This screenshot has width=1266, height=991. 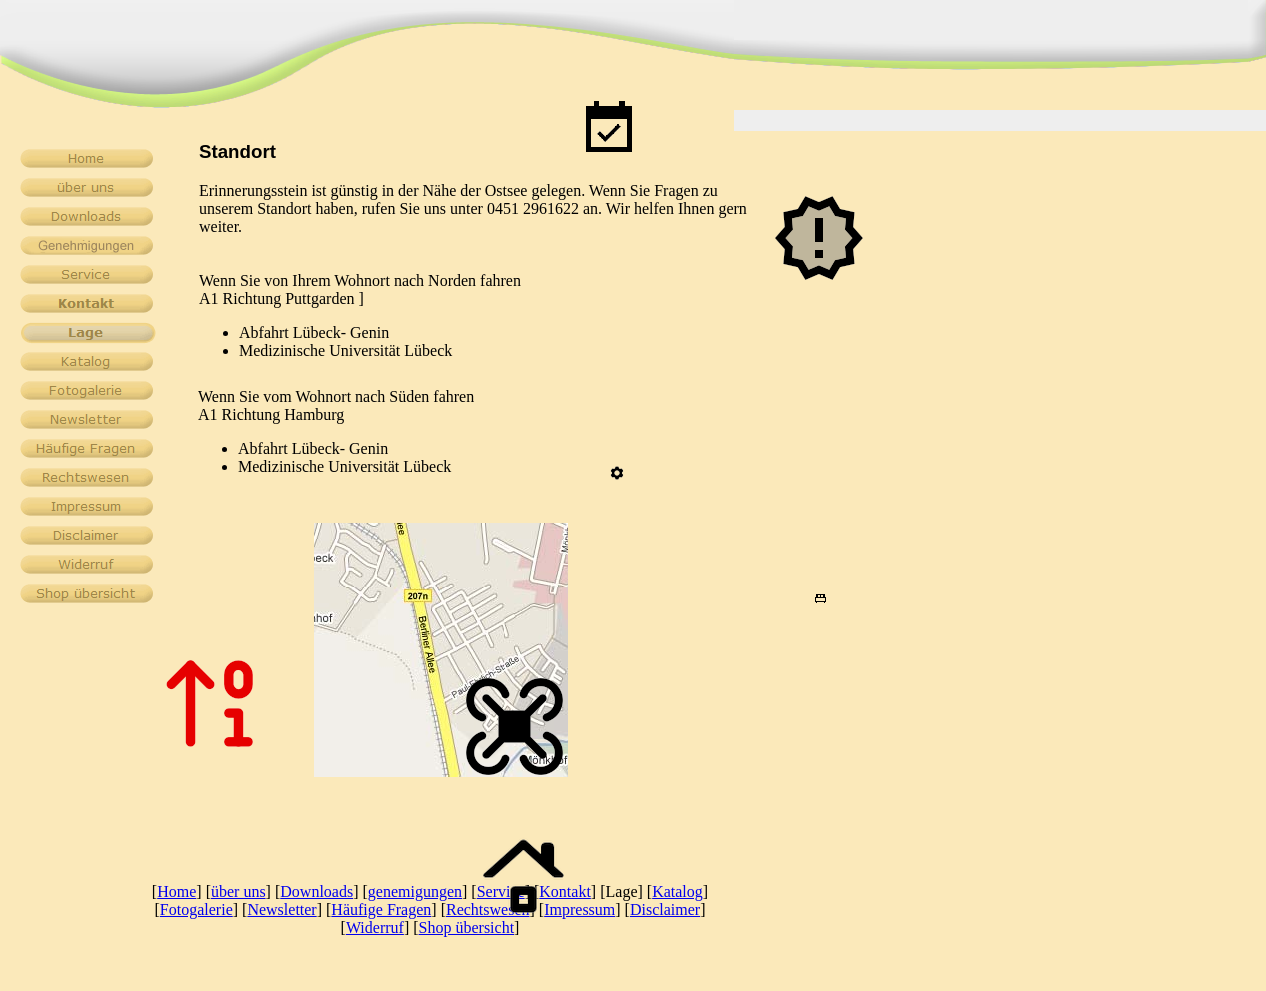 I want to click on access drone controls, so click(x=514, y=726).